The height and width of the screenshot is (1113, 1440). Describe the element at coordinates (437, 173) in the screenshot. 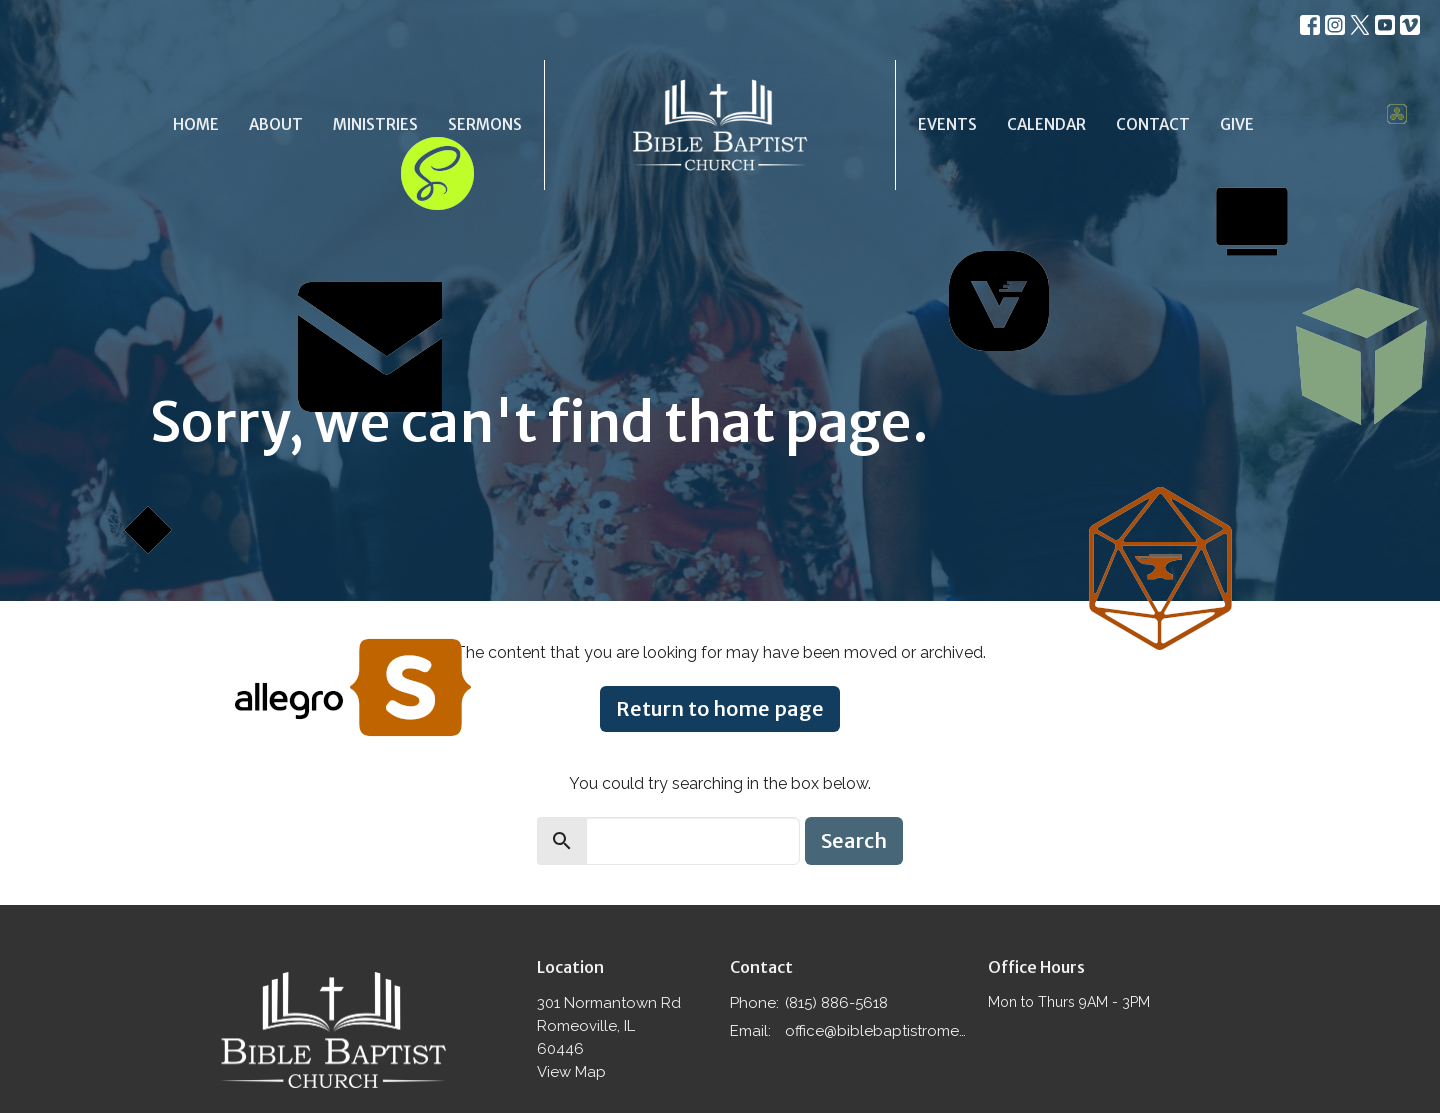

I see `sass css preprocessor logo` at that location.